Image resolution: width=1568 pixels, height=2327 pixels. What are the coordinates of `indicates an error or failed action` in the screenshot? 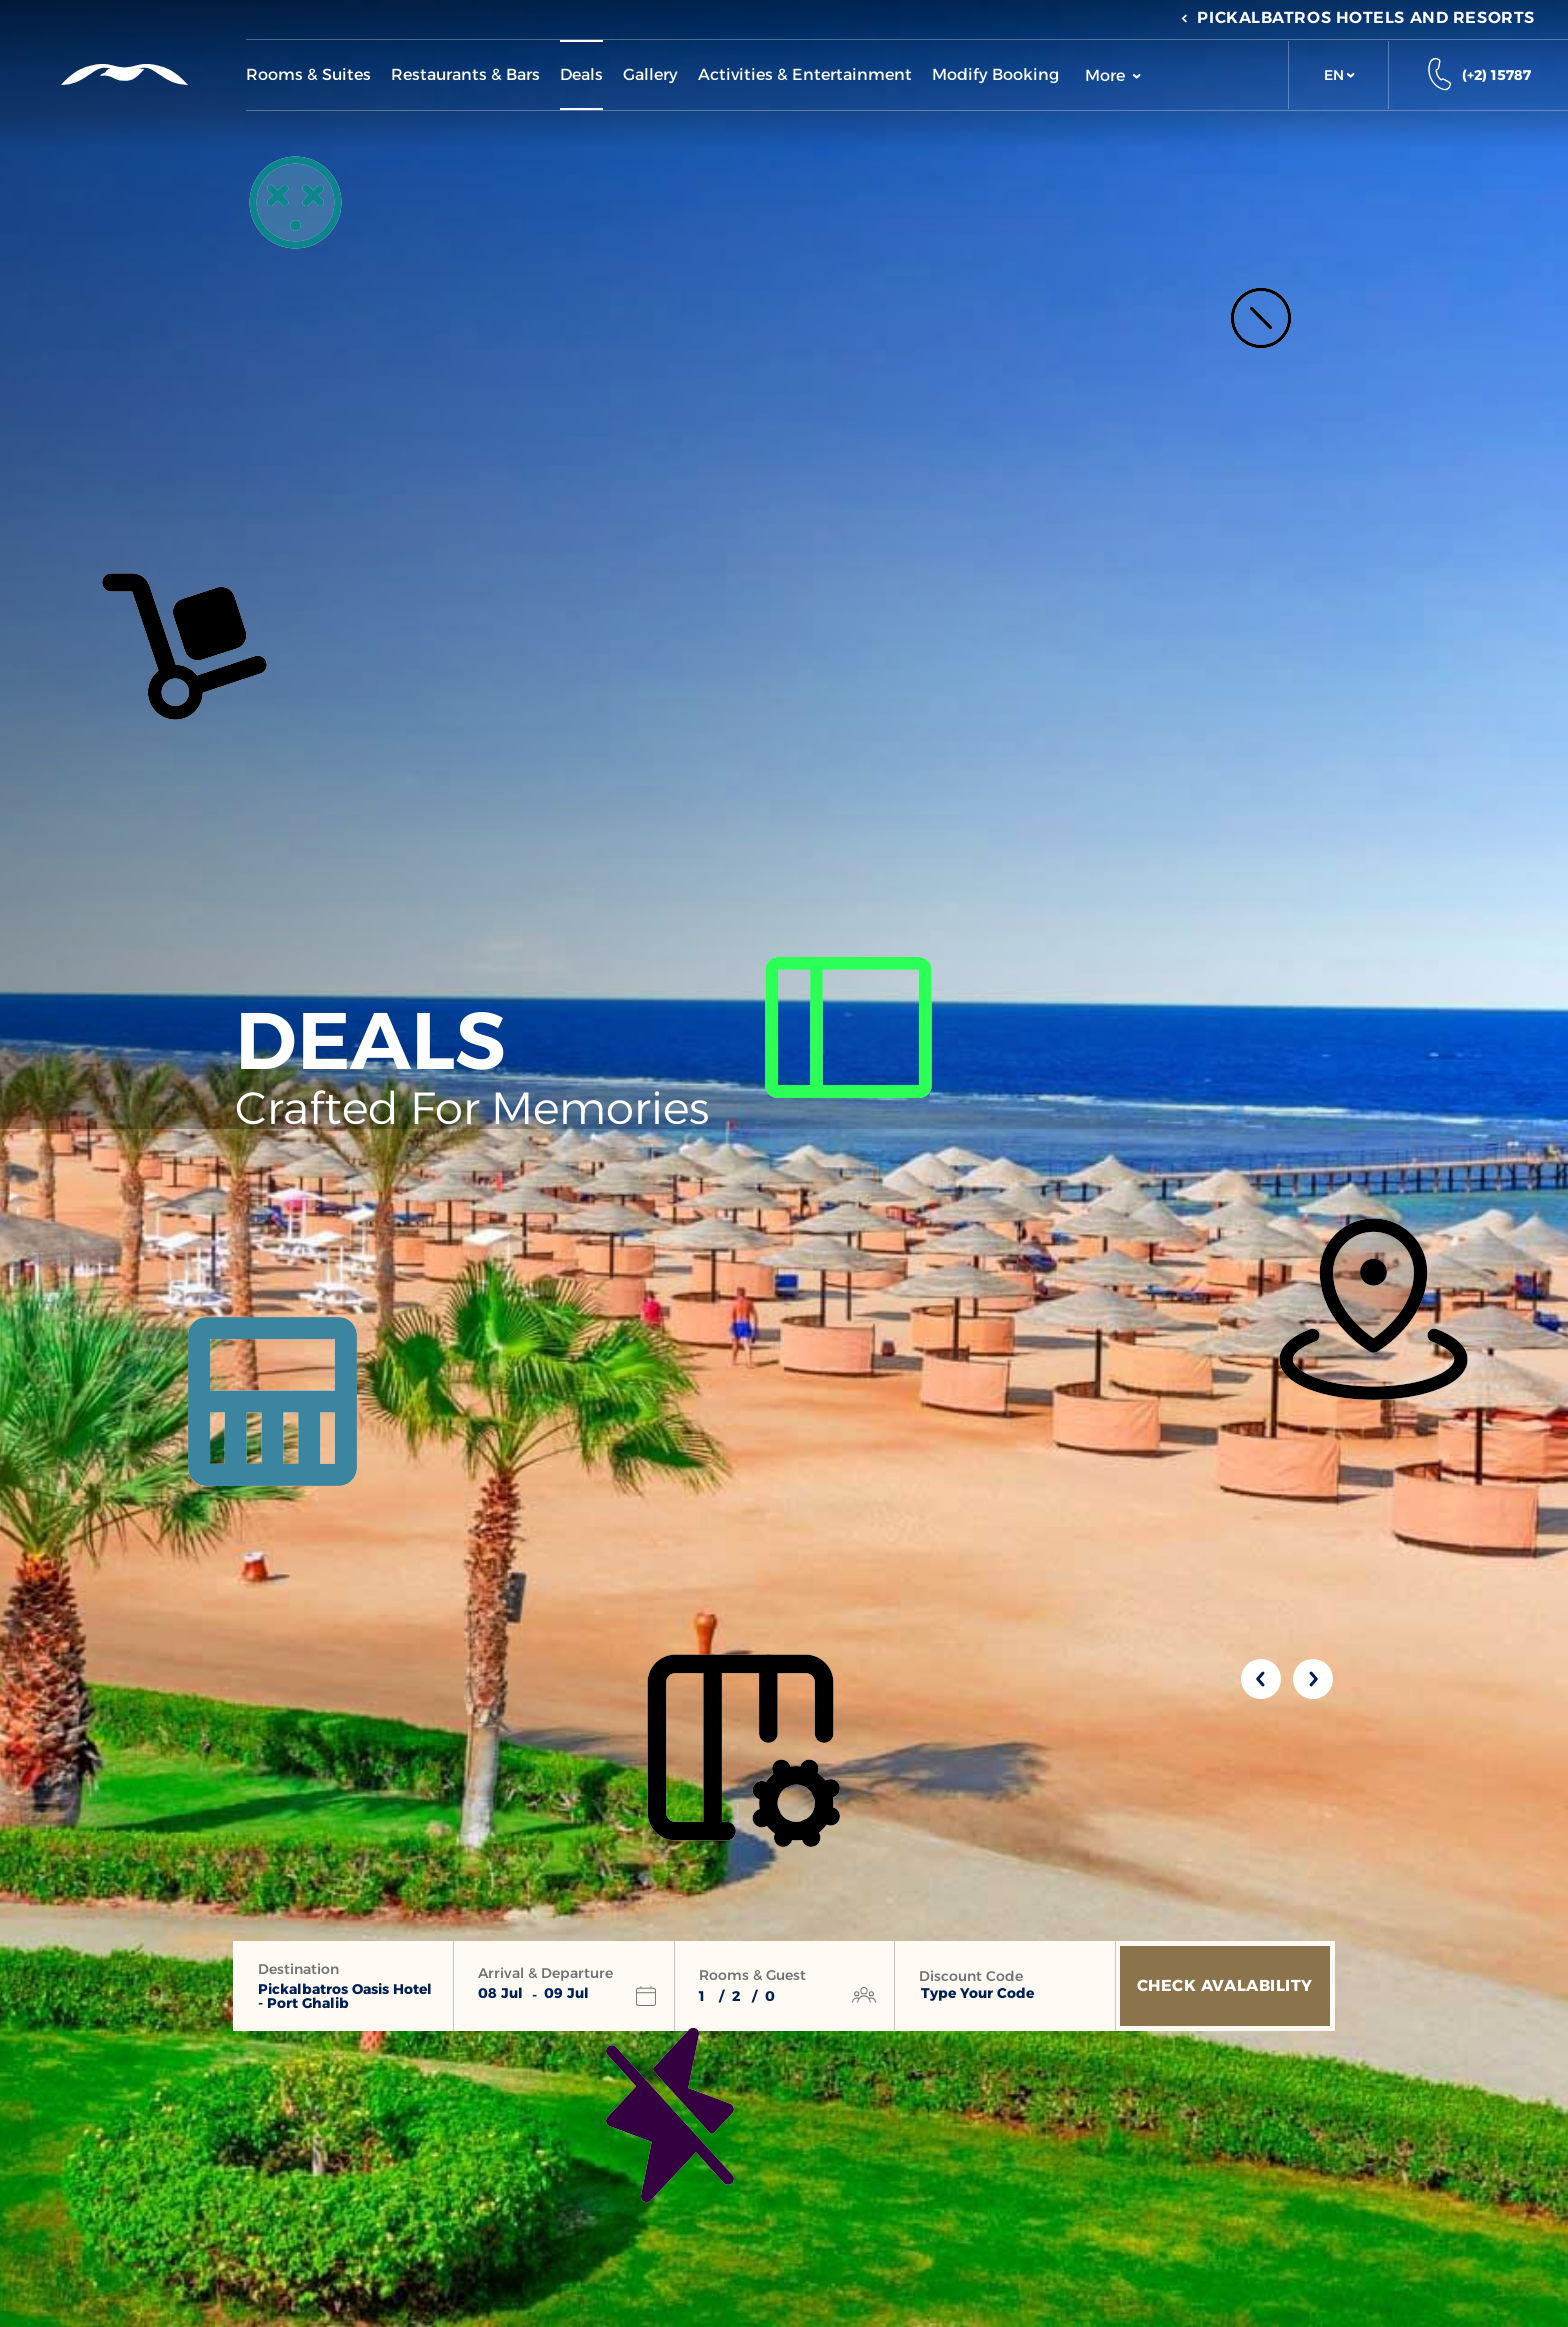 It's located at (295, 202).